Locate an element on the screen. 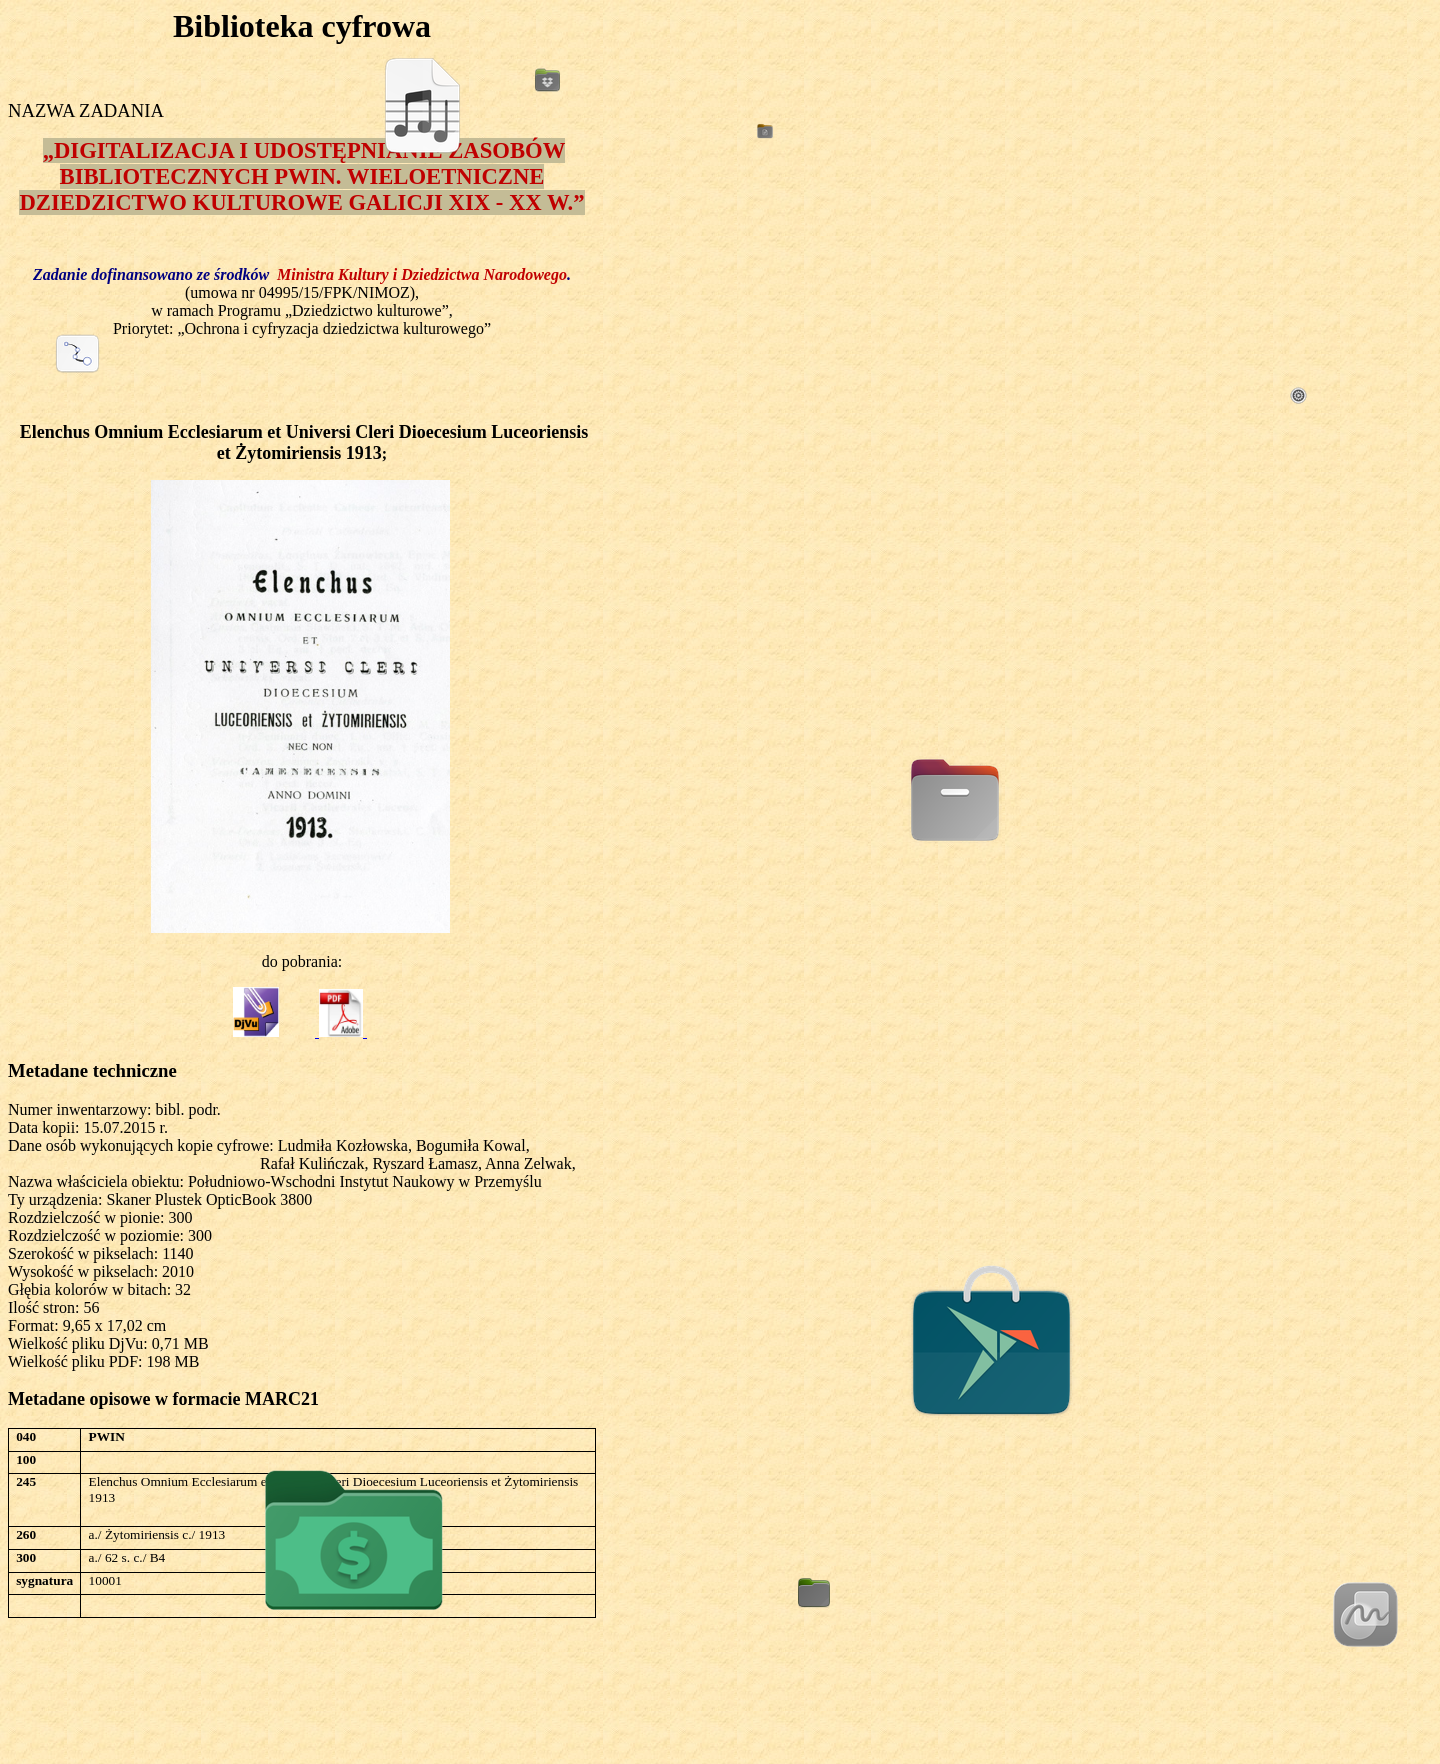  open your documents folder is located at coordinates (765, 131).